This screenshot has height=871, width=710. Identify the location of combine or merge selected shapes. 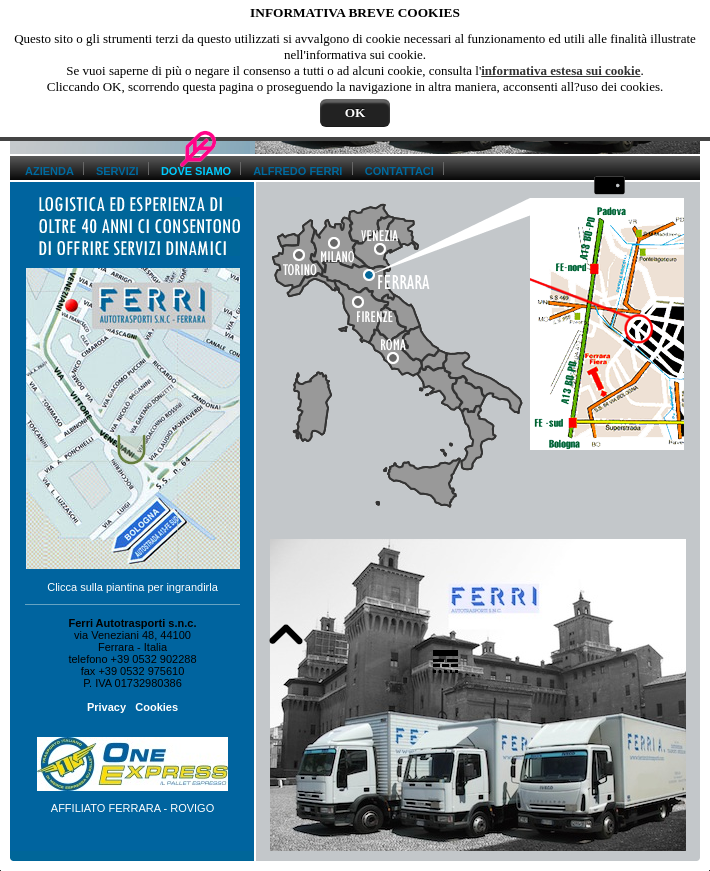
(131, 447).